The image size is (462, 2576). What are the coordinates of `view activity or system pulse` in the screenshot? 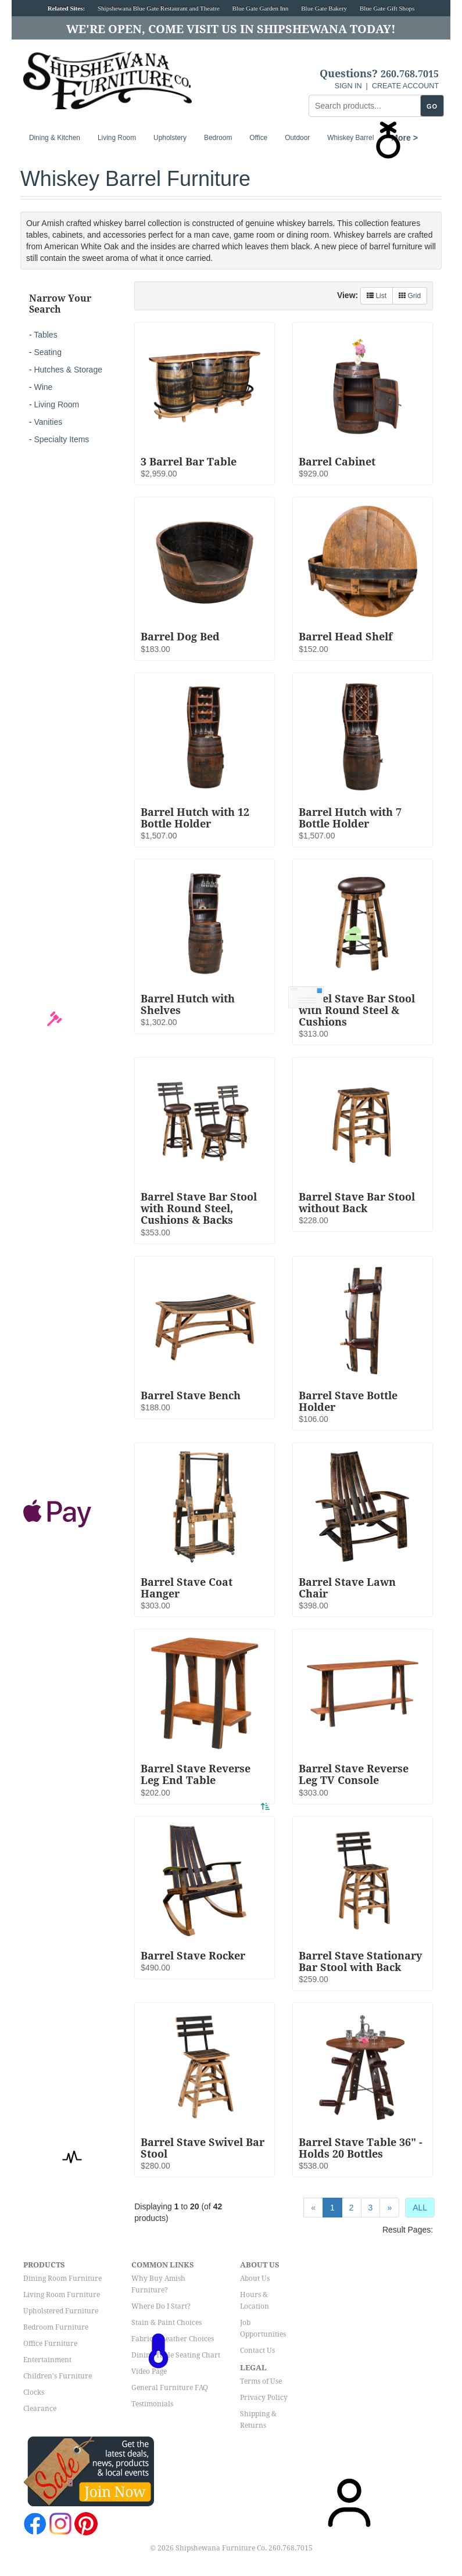 It's located at (72, 2158).